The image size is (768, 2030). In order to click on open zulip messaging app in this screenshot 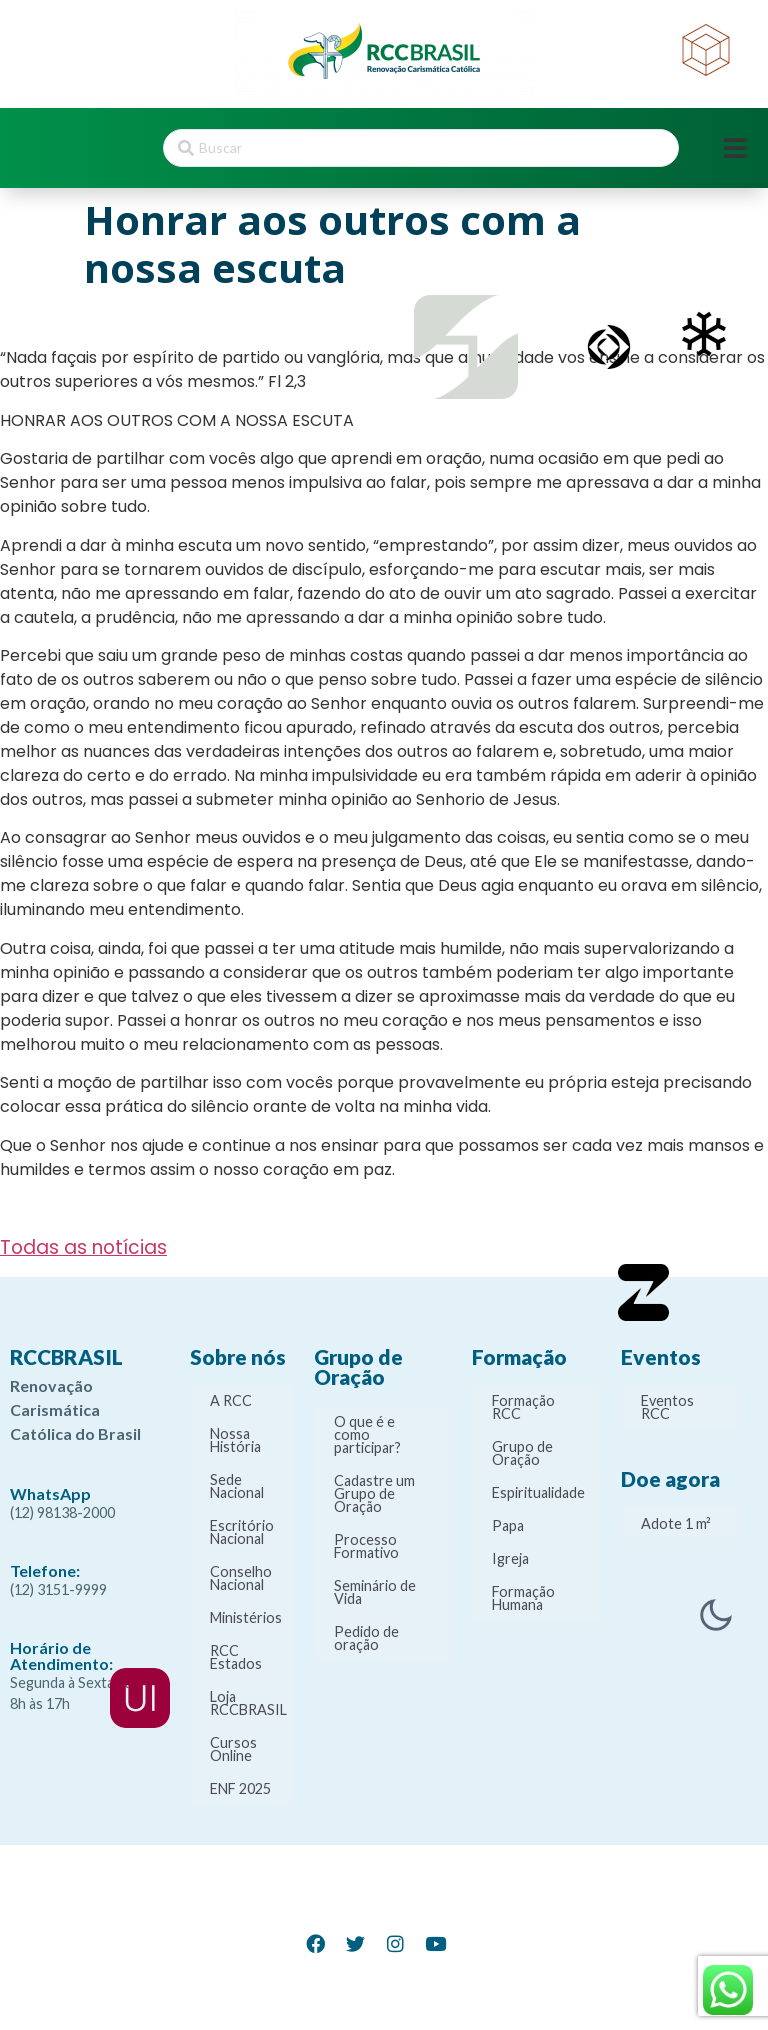, I will do `click(643, 1292)`.